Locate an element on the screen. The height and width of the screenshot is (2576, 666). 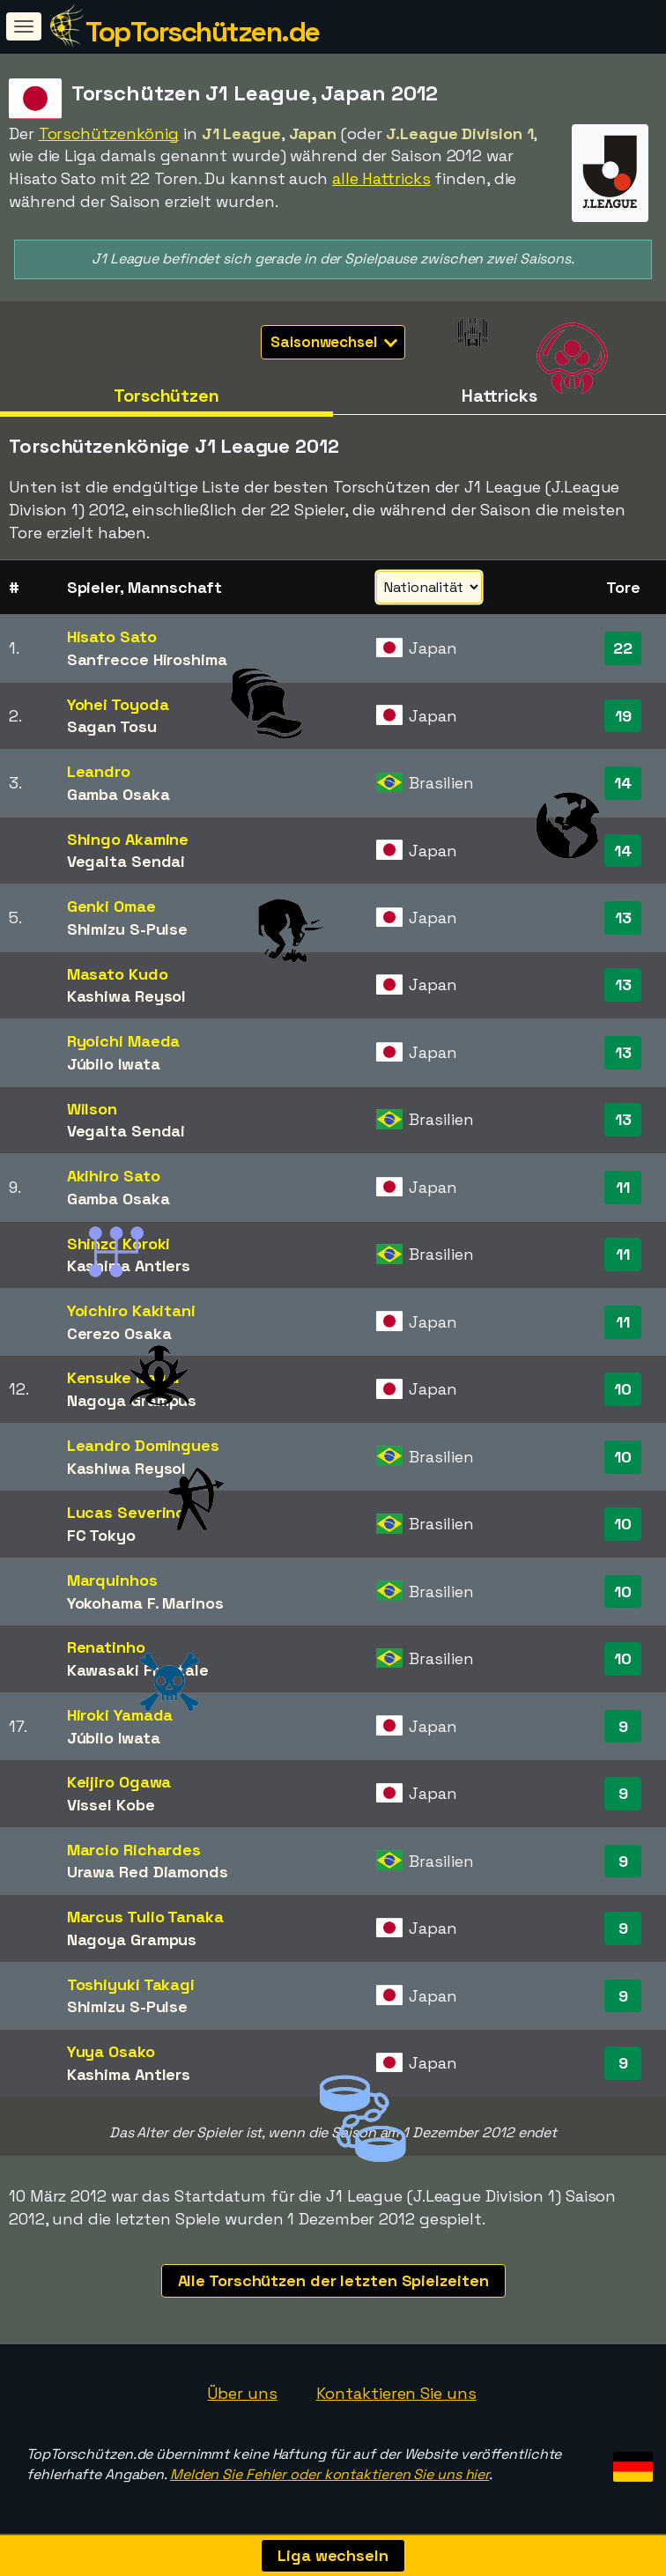
select manual transmission mode is located at coordinates (116, 1252).